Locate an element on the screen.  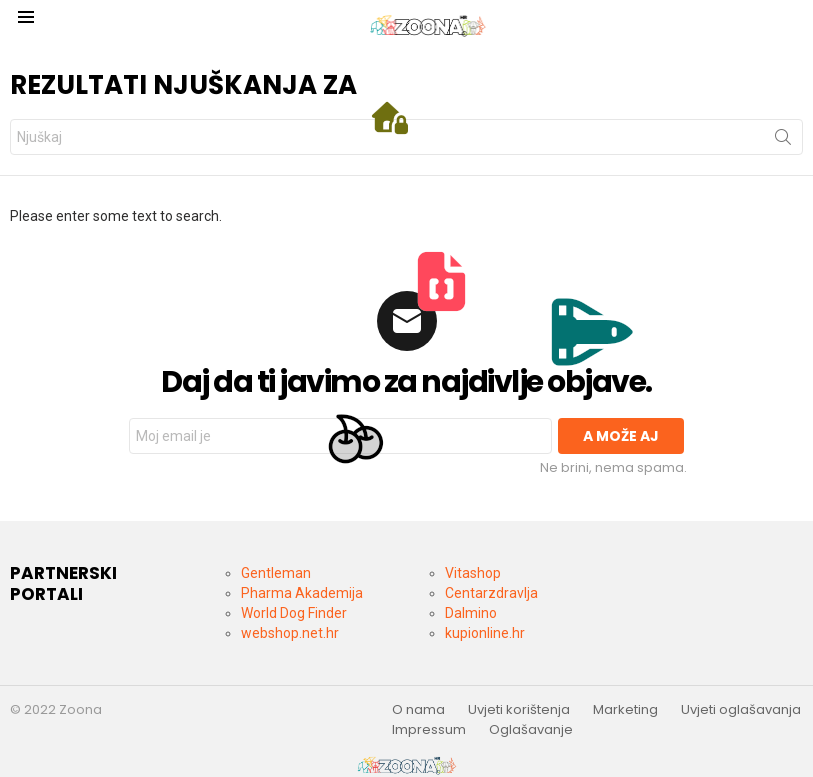
browse fruits or produce category is located at coordinates (355, 439).